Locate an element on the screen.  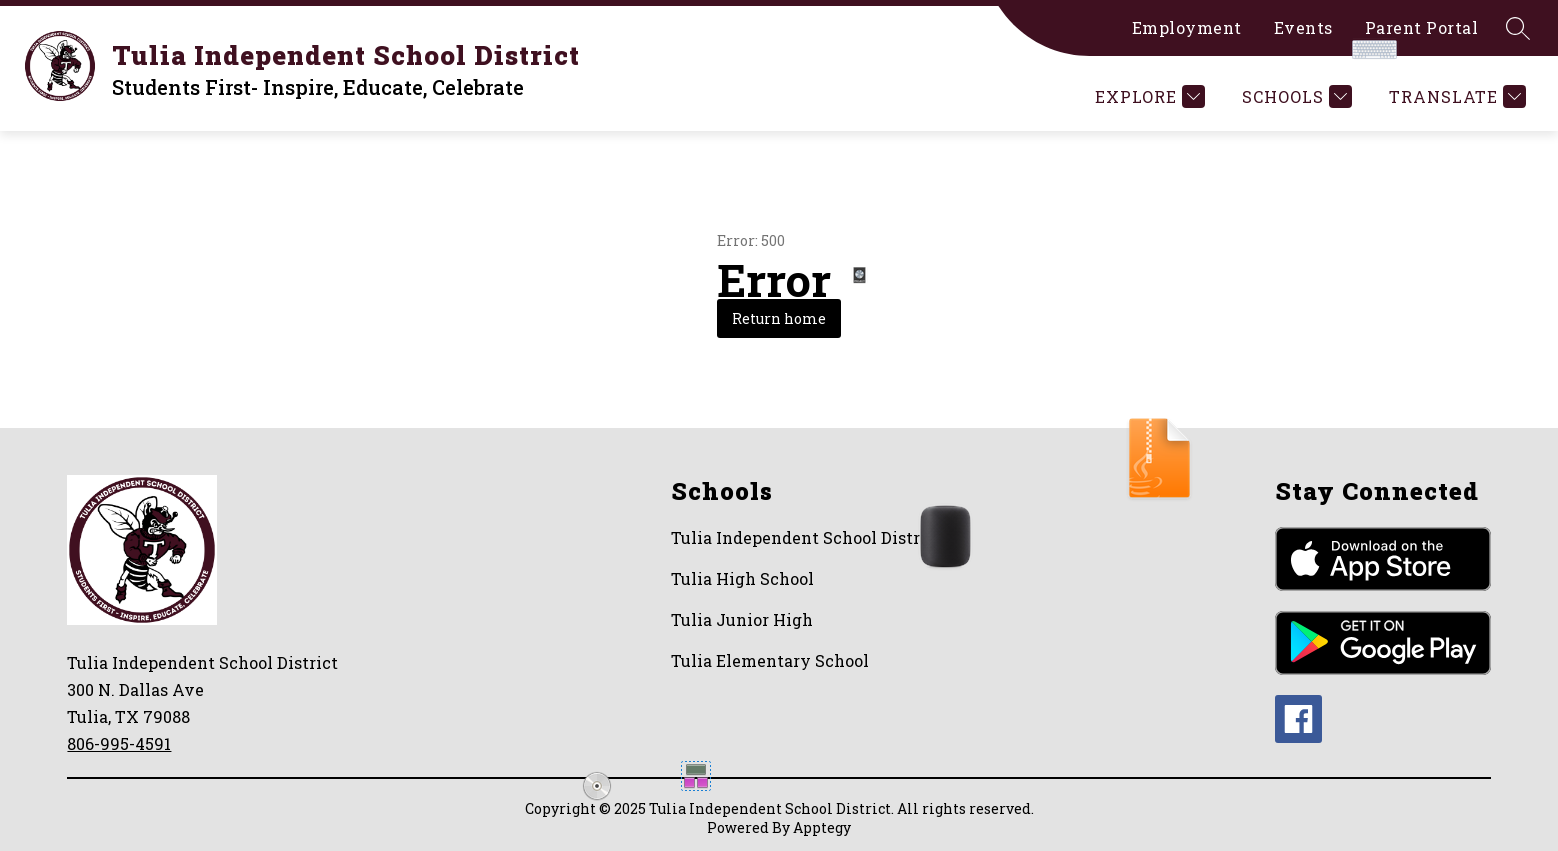
select all items in the current view is located at coordinates (696, 776).